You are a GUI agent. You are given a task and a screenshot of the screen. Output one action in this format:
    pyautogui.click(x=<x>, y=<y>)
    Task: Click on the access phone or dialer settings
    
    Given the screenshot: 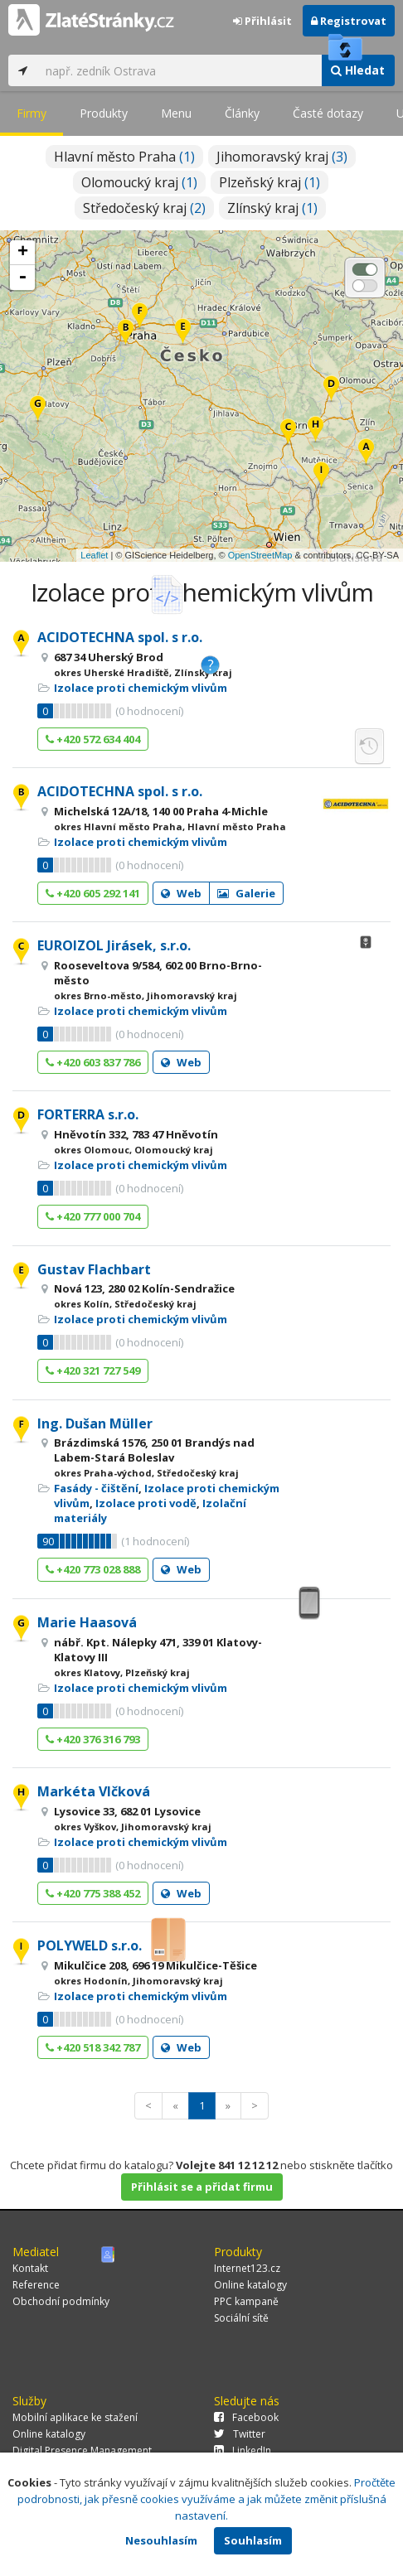 What is the action you would take?
    pyautogui.click(x=309, y=1603)
    